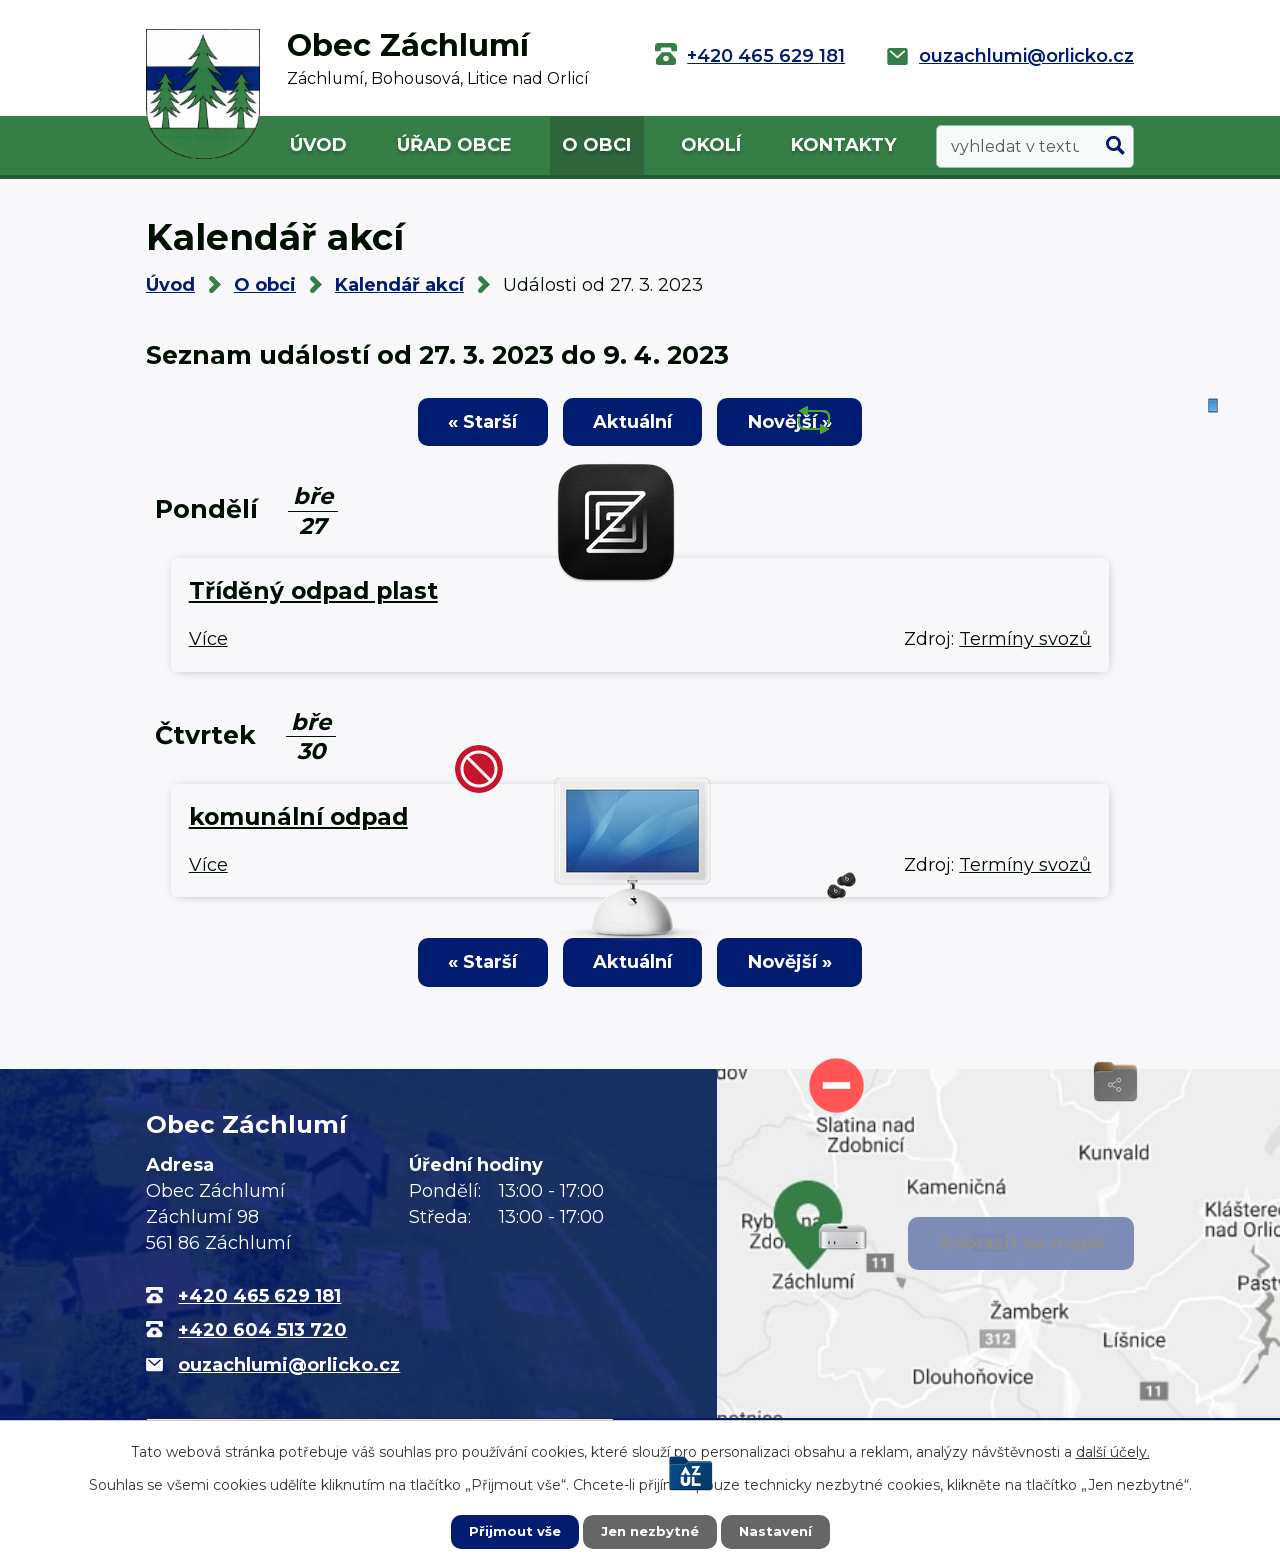  Describe the element at coordinates (841, 885) in the screenshot. I see `beats wireless earbuds device icon` at that location.